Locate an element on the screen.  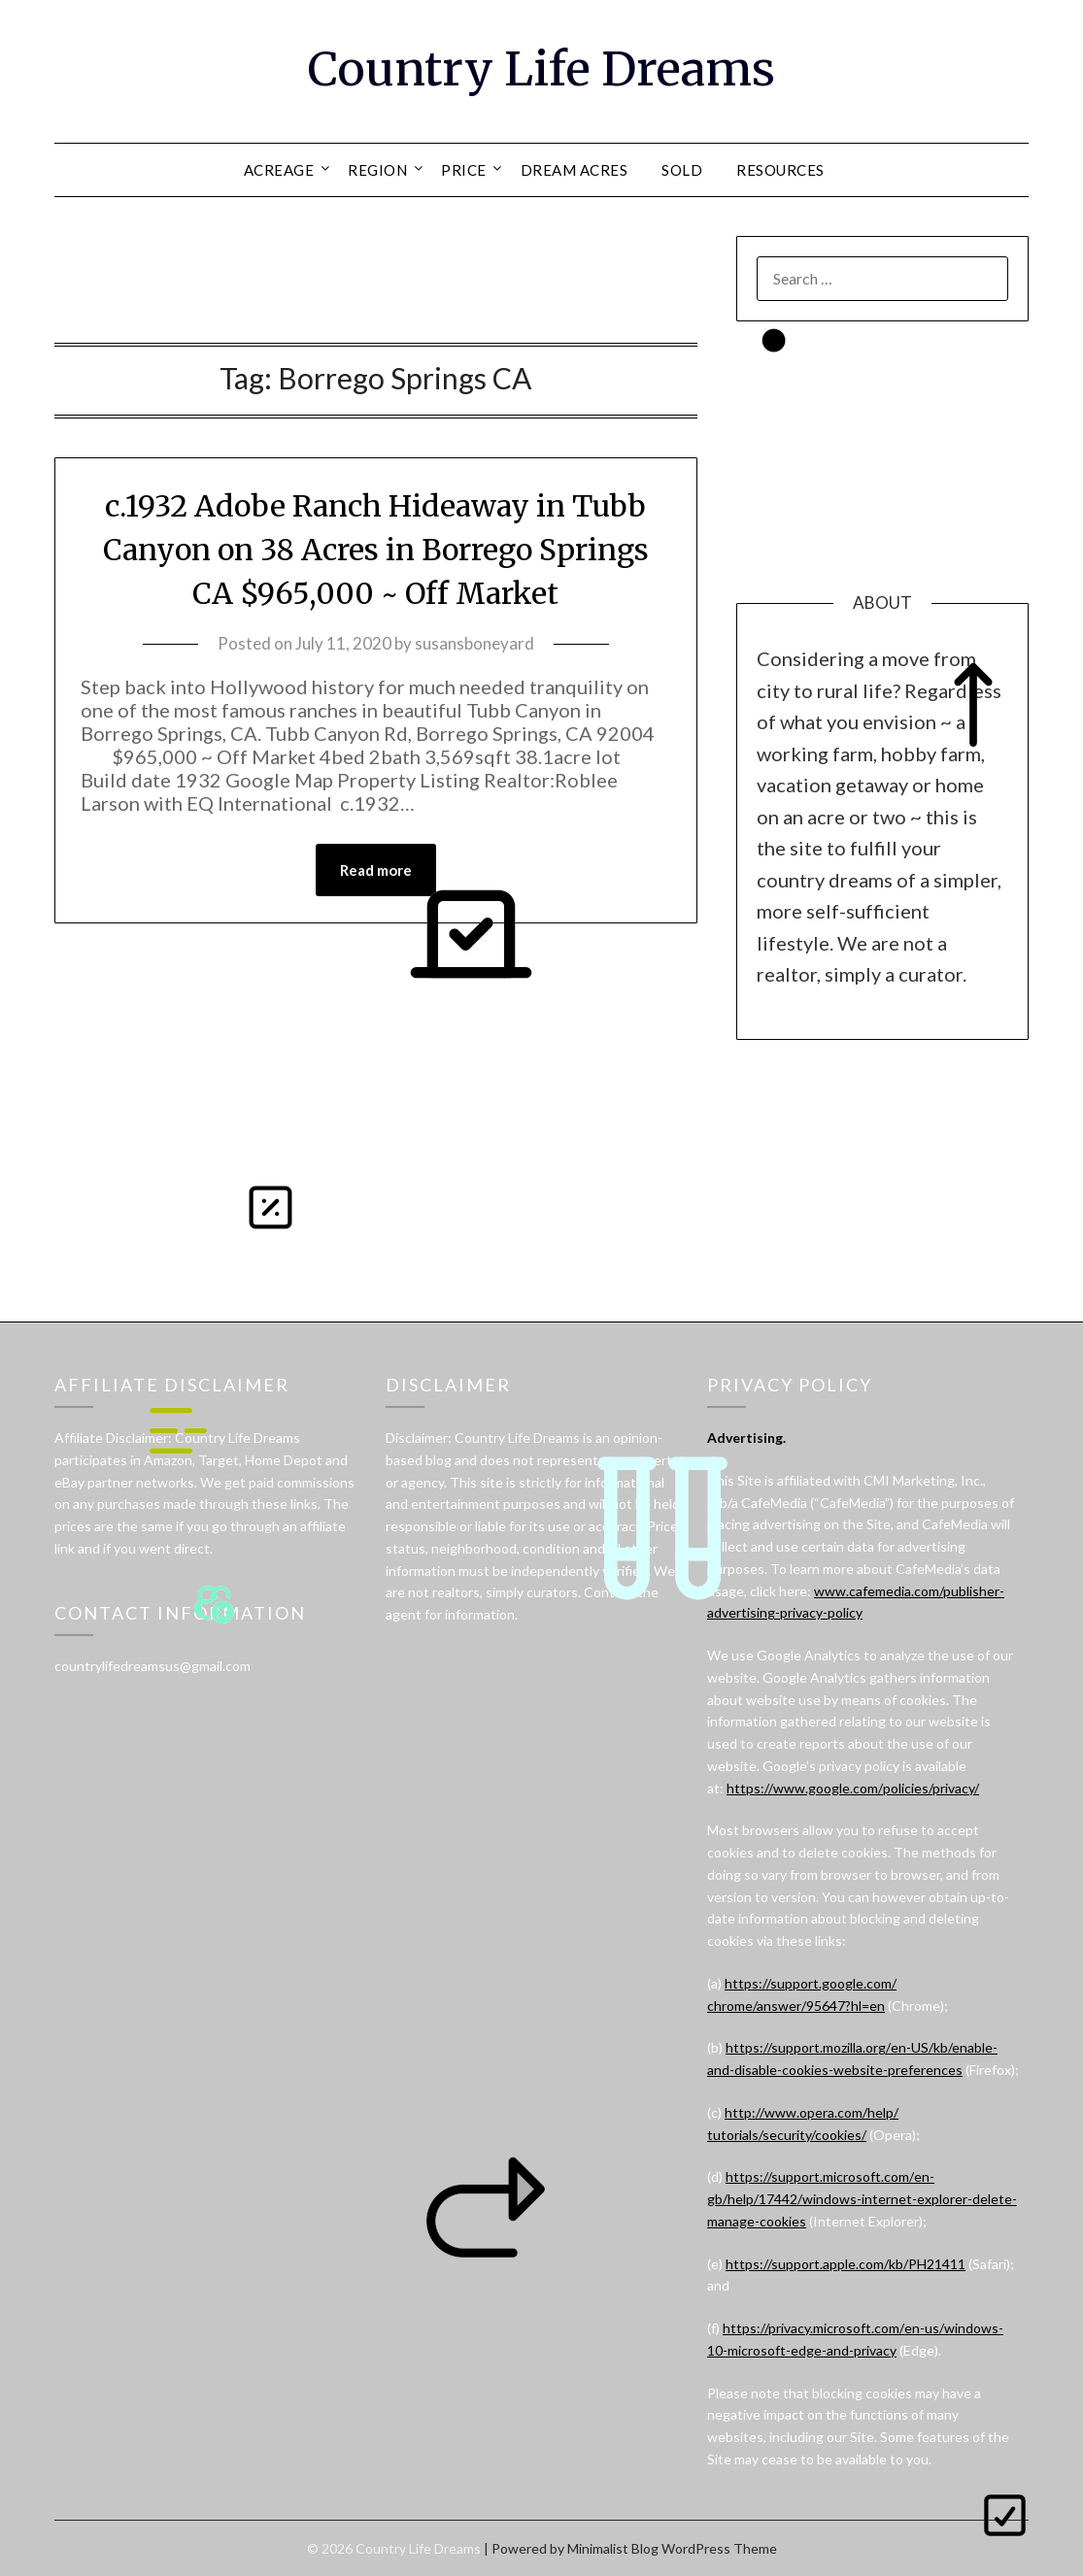
mark task as complete is located at coordinates (1004, 2515).